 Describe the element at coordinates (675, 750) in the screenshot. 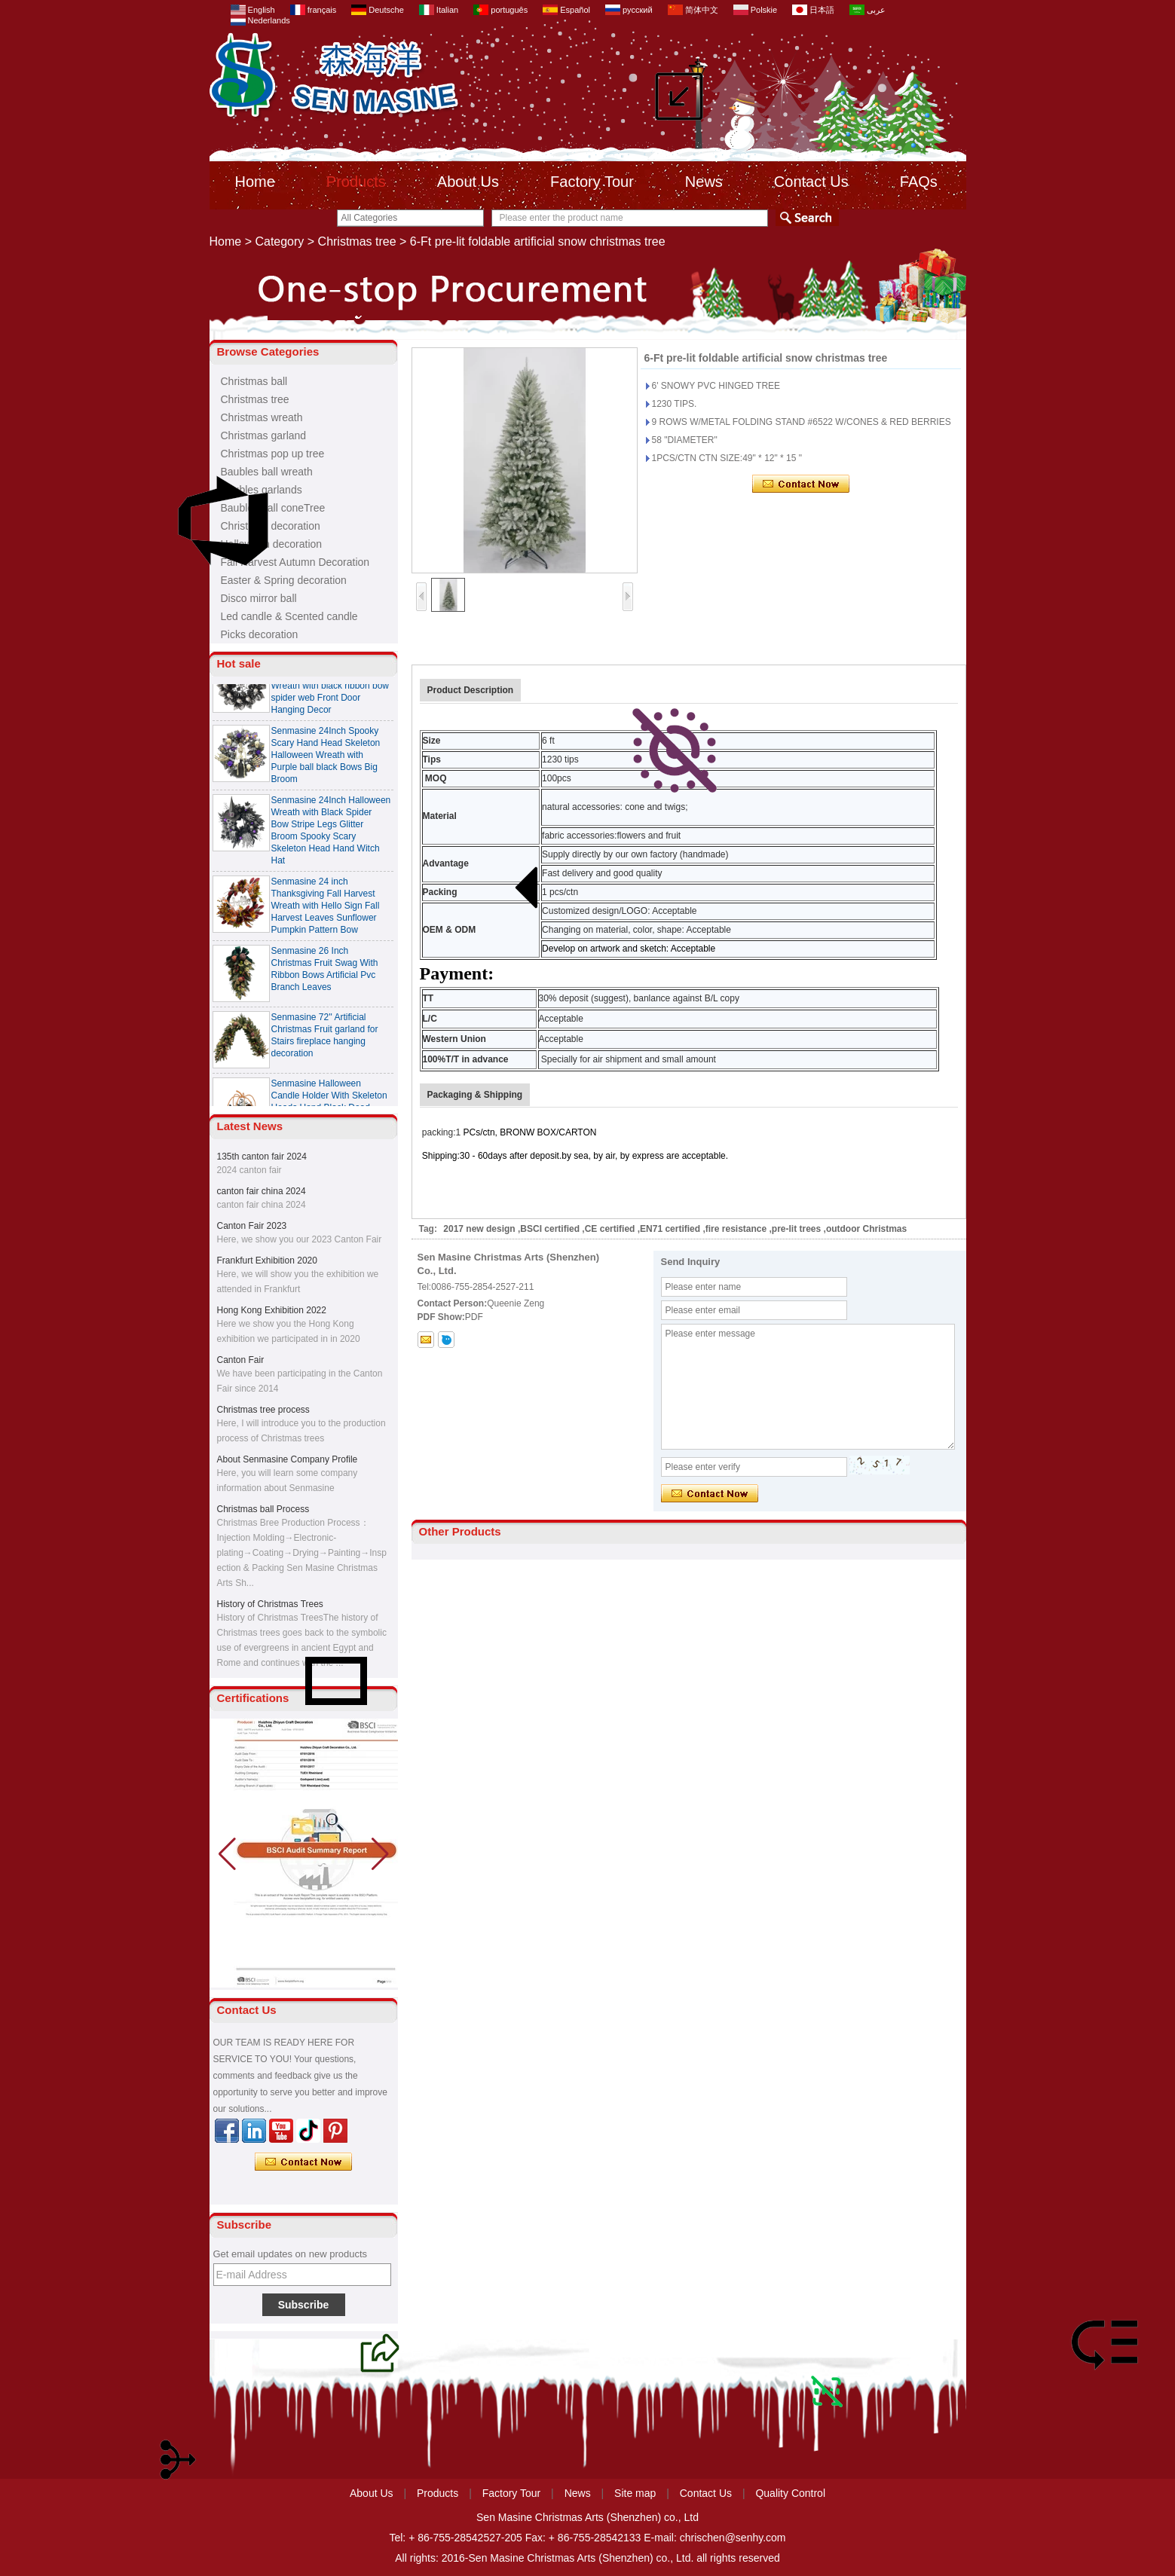

I see `disable live photo capture` at that location.